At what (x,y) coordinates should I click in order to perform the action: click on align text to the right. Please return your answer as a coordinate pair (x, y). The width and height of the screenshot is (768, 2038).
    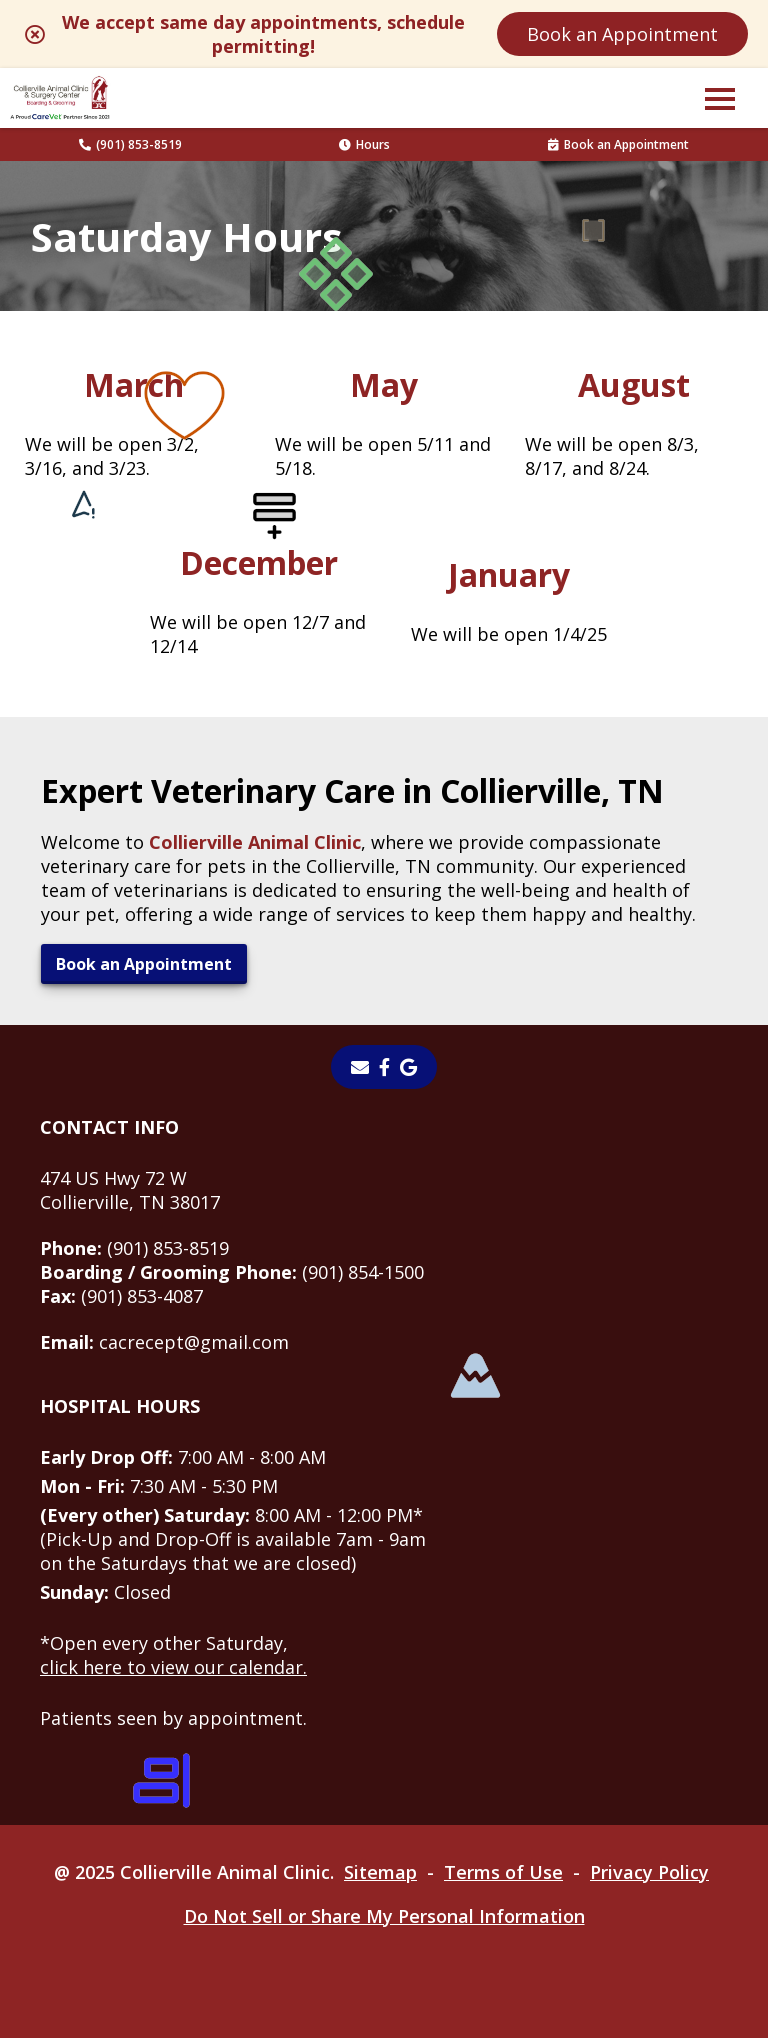
    Looking at the image, I should click on (162, 1780).